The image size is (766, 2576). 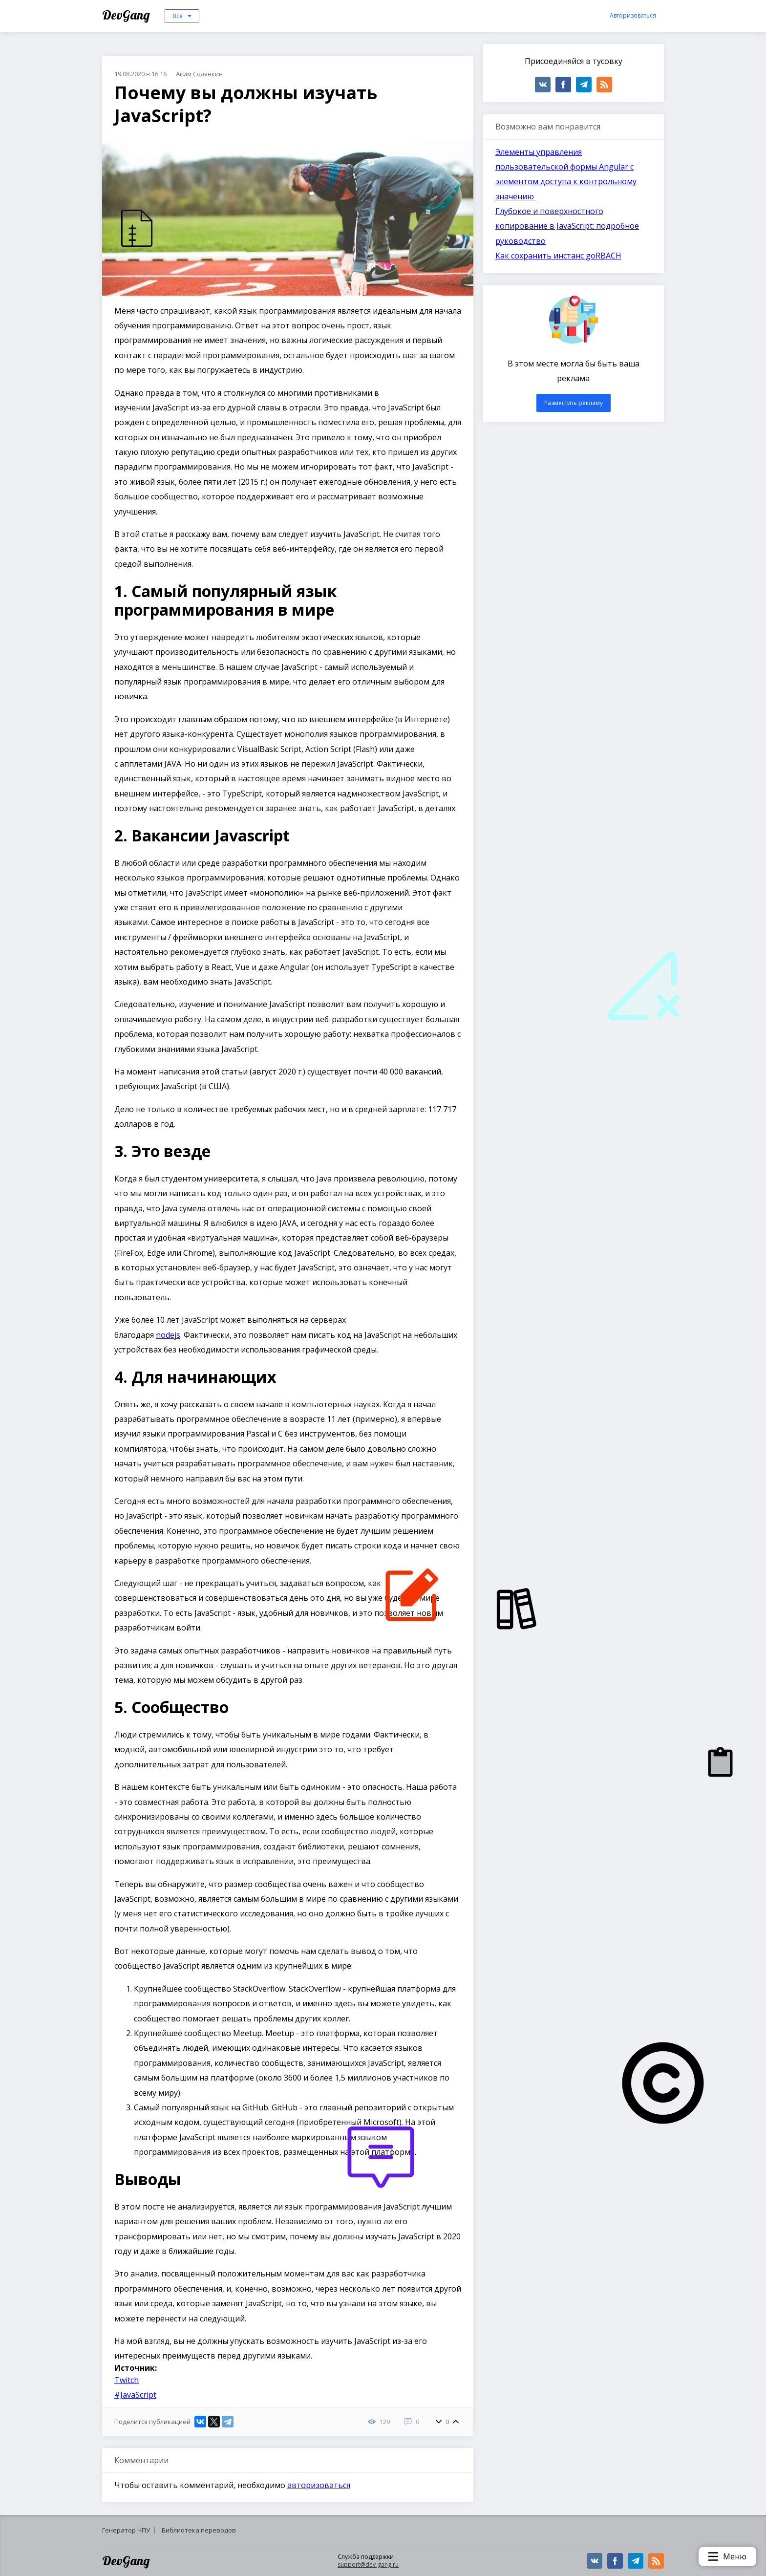 I want to click on access your library or book collection, so click(x=515, y=1610).